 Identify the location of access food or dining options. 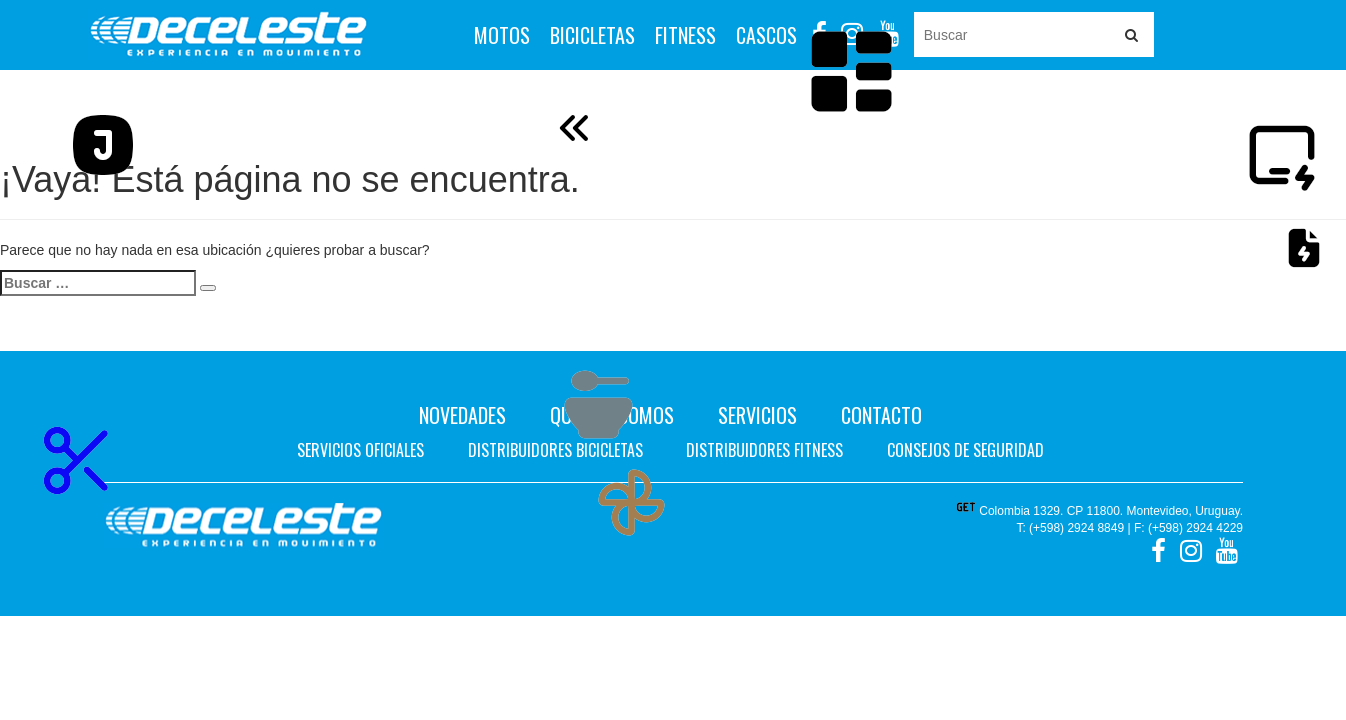
(598, 404).